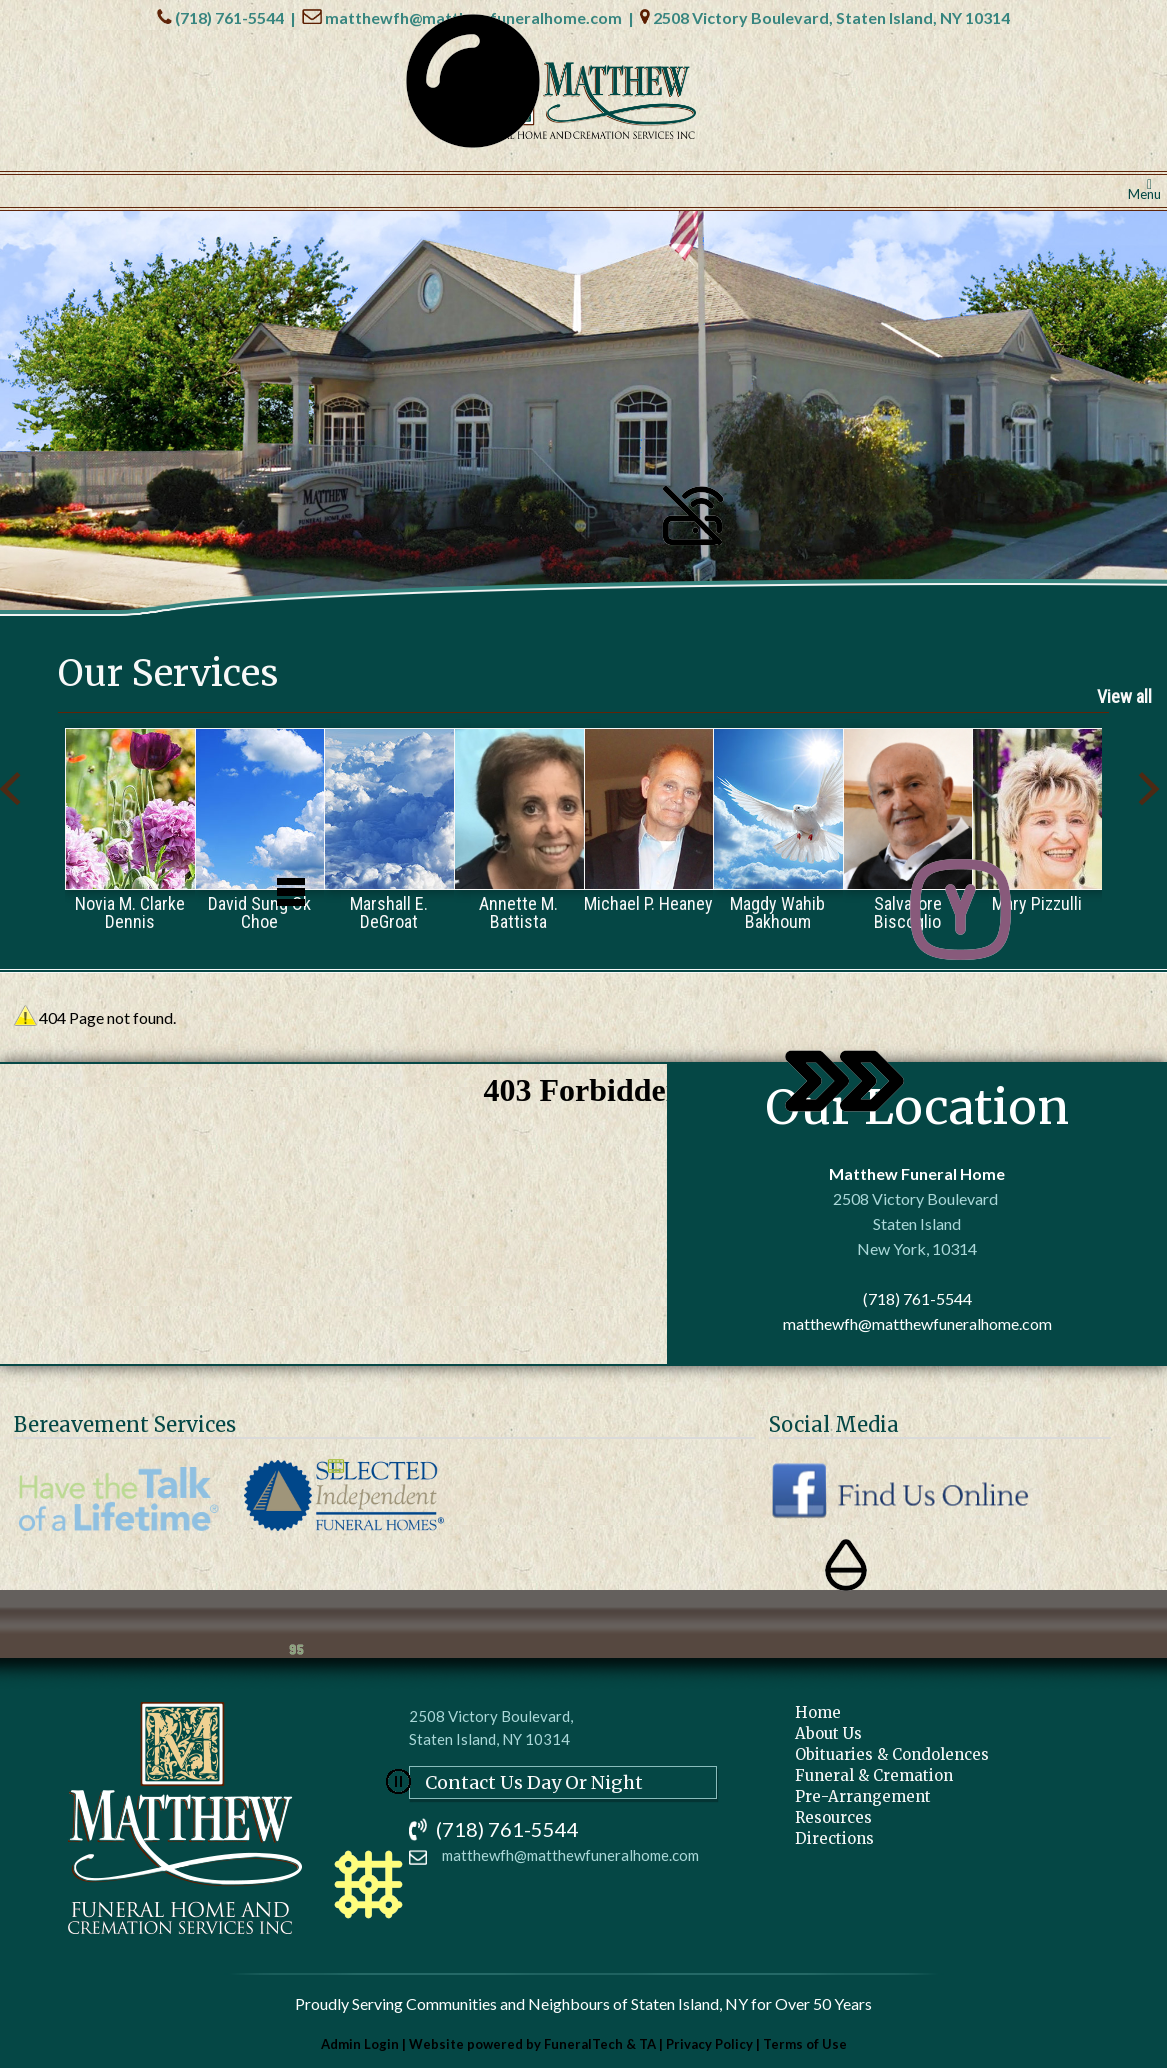 The height and width of the screenshot is (2068, 1167). I want to click on indicates items starting with the letter Y, so click(960, 909).